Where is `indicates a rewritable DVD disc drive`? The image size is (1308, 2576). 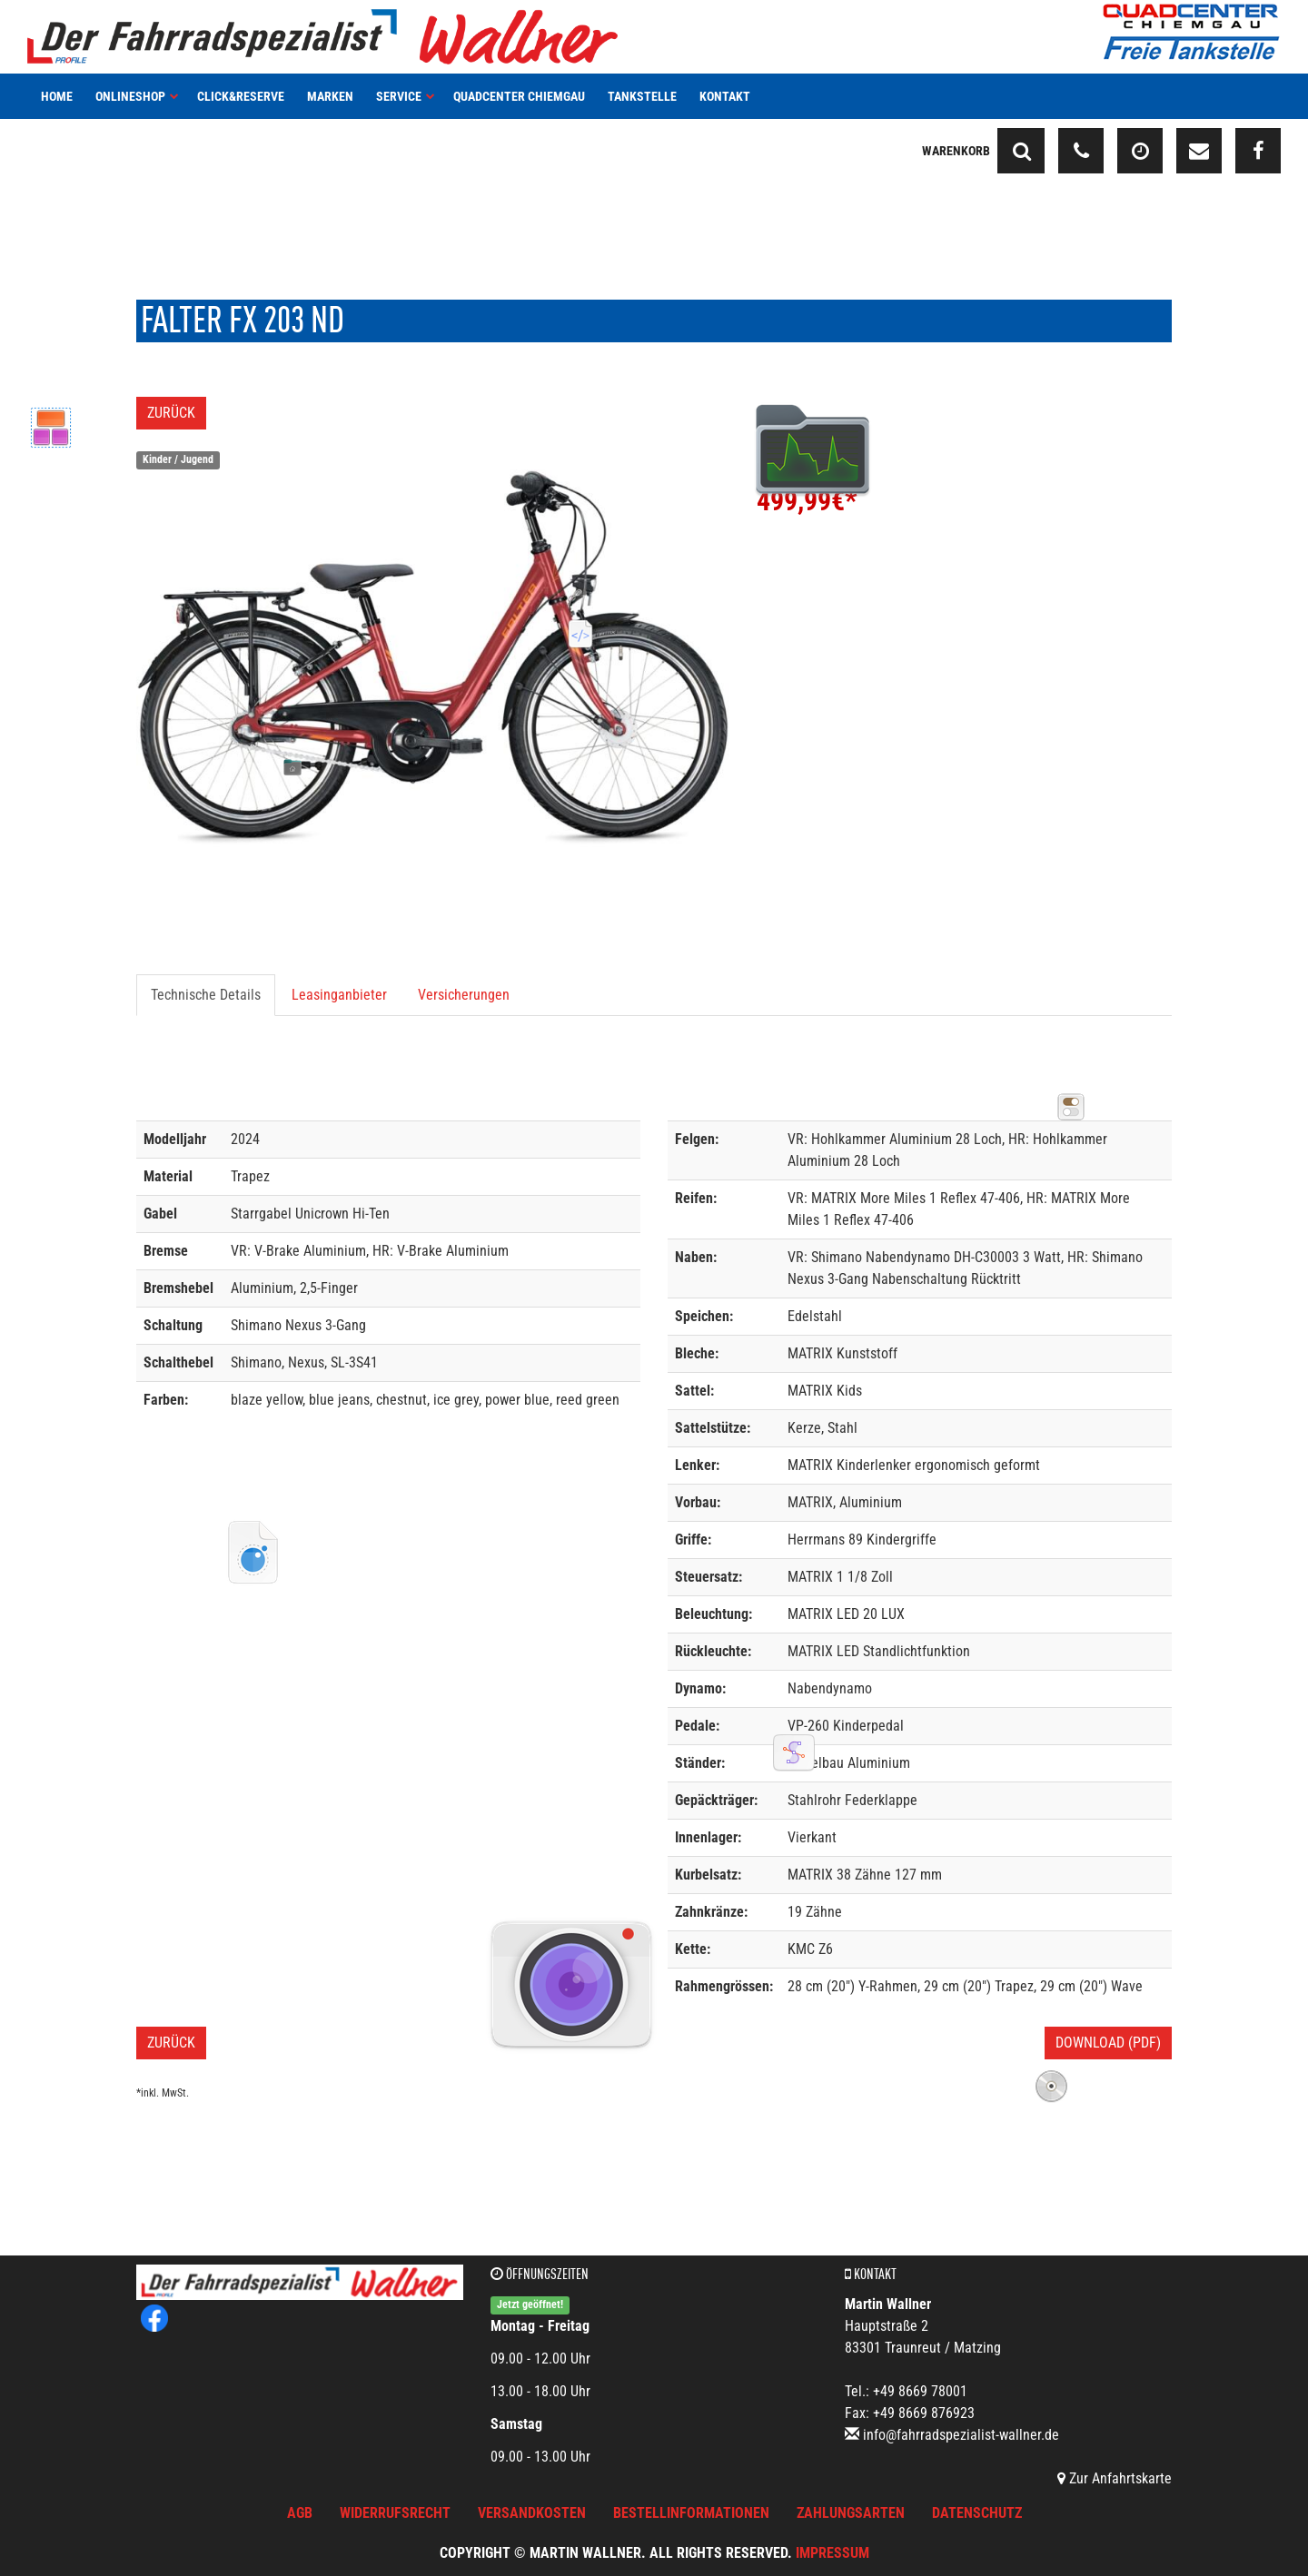 indicates a rewritable DVD disc drive is located at coordinates (1051, 2086).